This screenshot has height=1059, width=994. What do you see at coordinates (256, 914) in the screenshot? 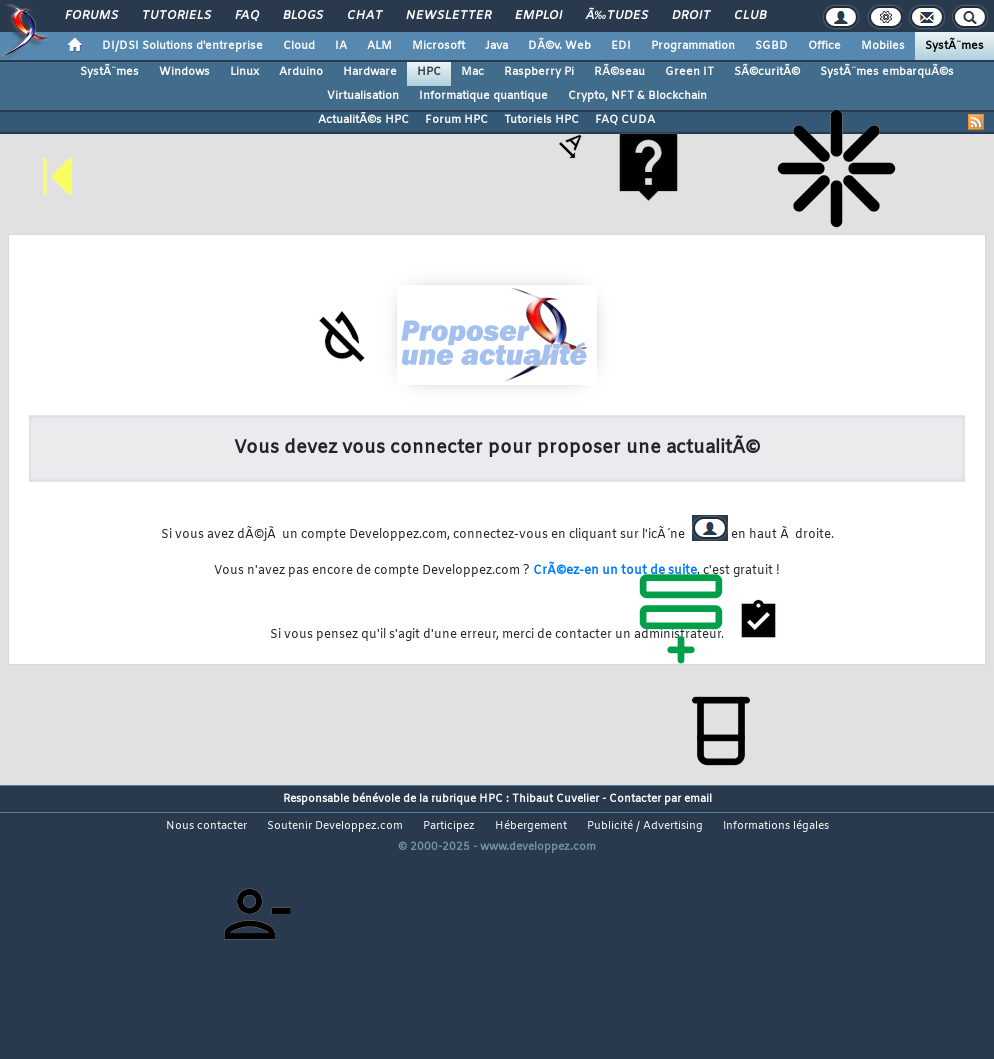
I see `remove a contact or friend` at bounding box center [256, 914].